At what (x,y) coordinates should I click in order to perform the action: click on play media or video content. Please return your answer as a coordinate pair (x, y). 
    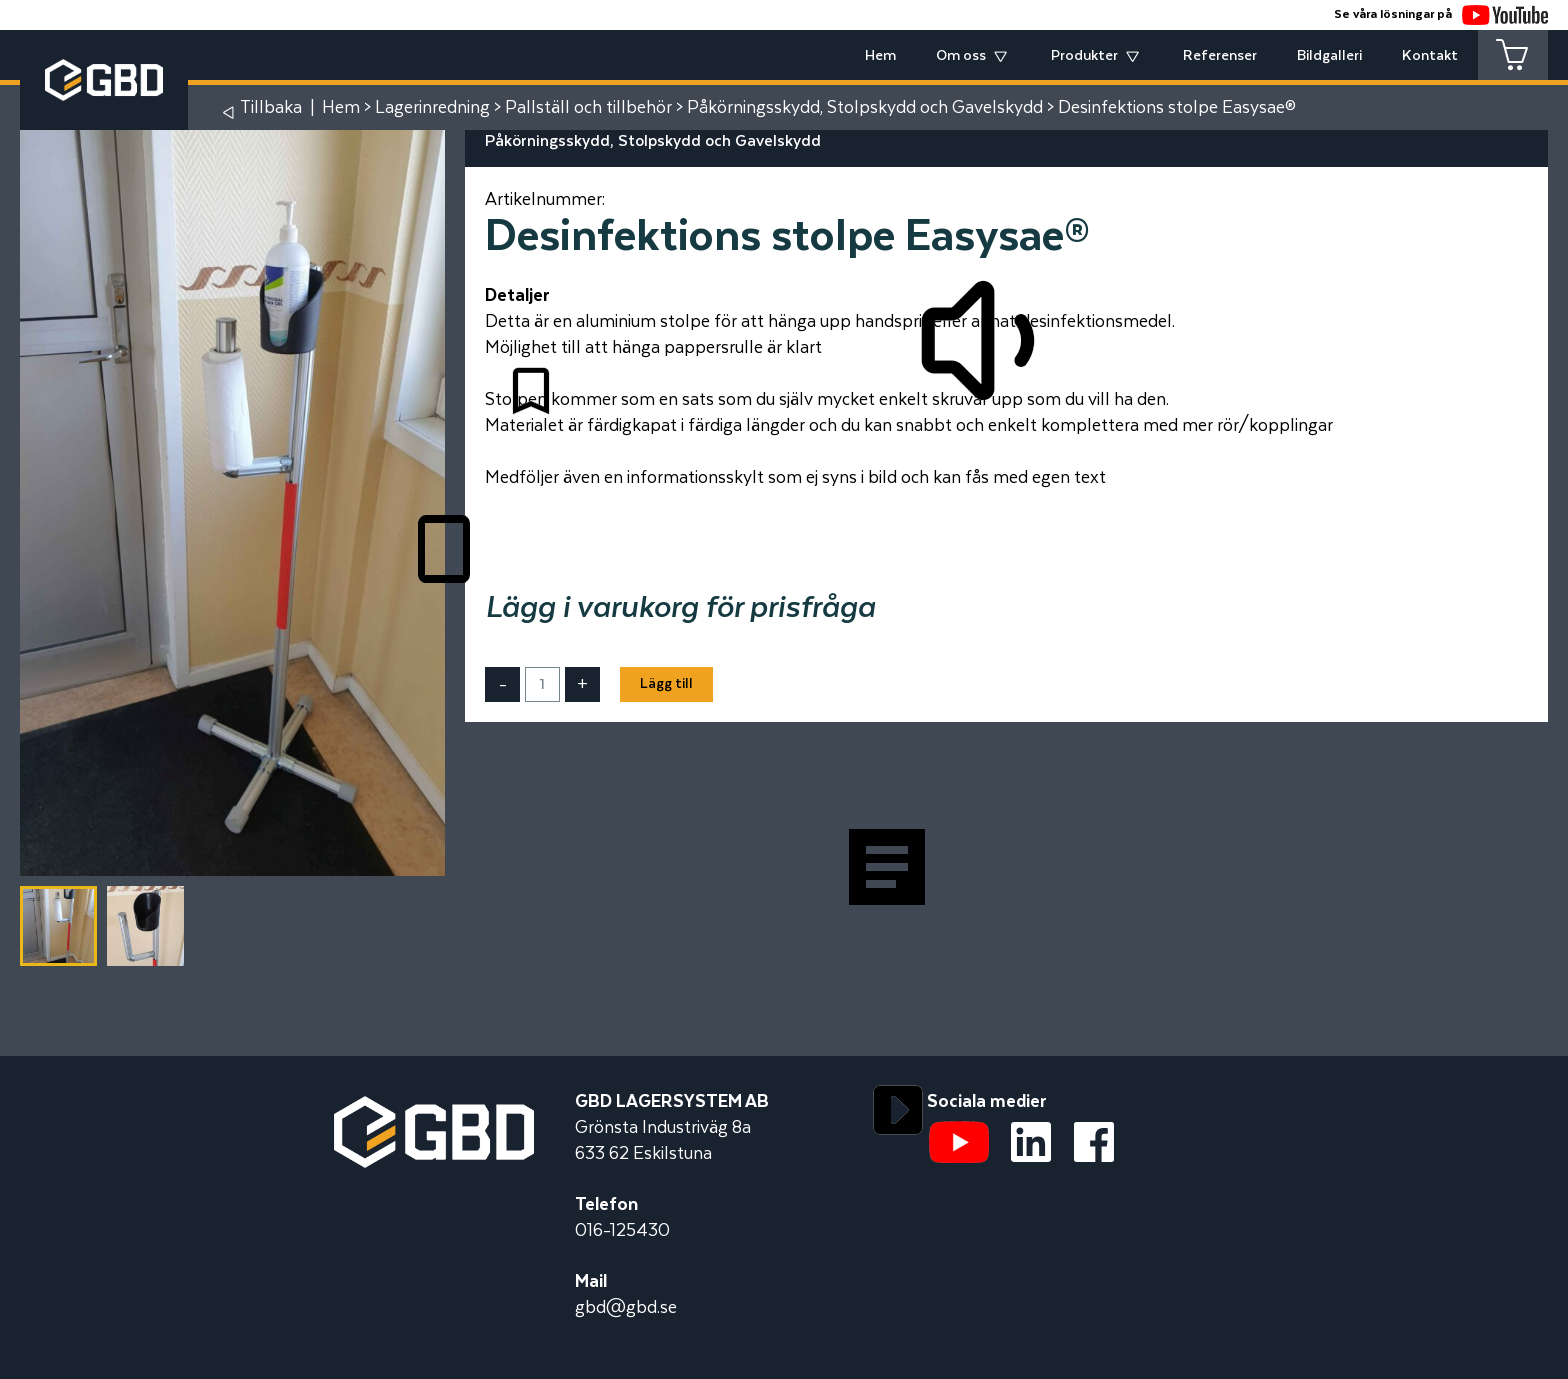
    Looking at the image, I should click on (898, 1110).